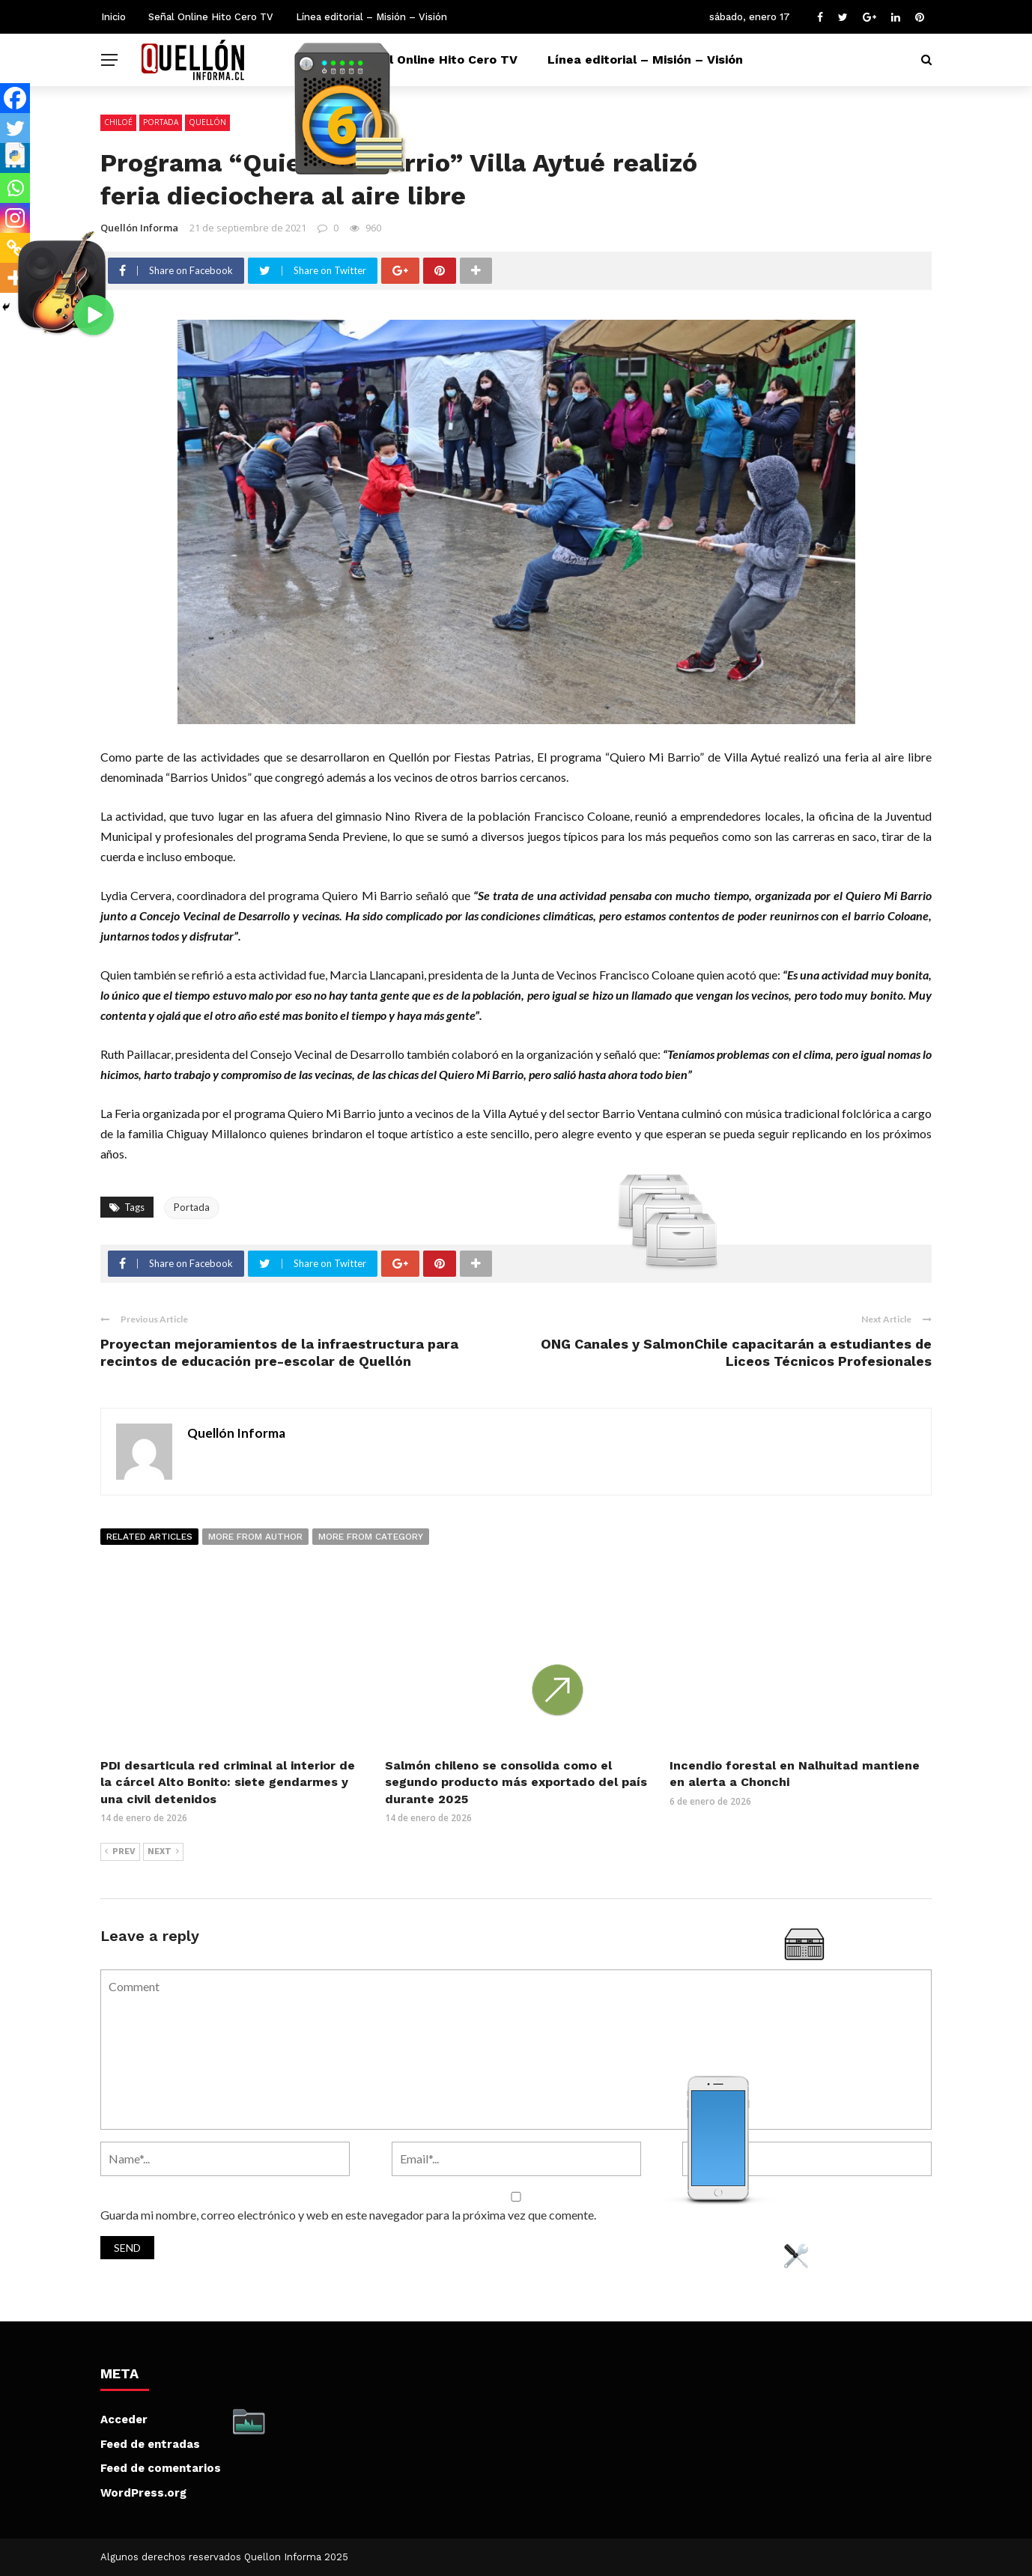 Image resolution: width=1032 pixels, height=2576 pixels. Describe the element at coordinates (718, 2140) in the screenshot. I see `connected iPhone device` at that location.